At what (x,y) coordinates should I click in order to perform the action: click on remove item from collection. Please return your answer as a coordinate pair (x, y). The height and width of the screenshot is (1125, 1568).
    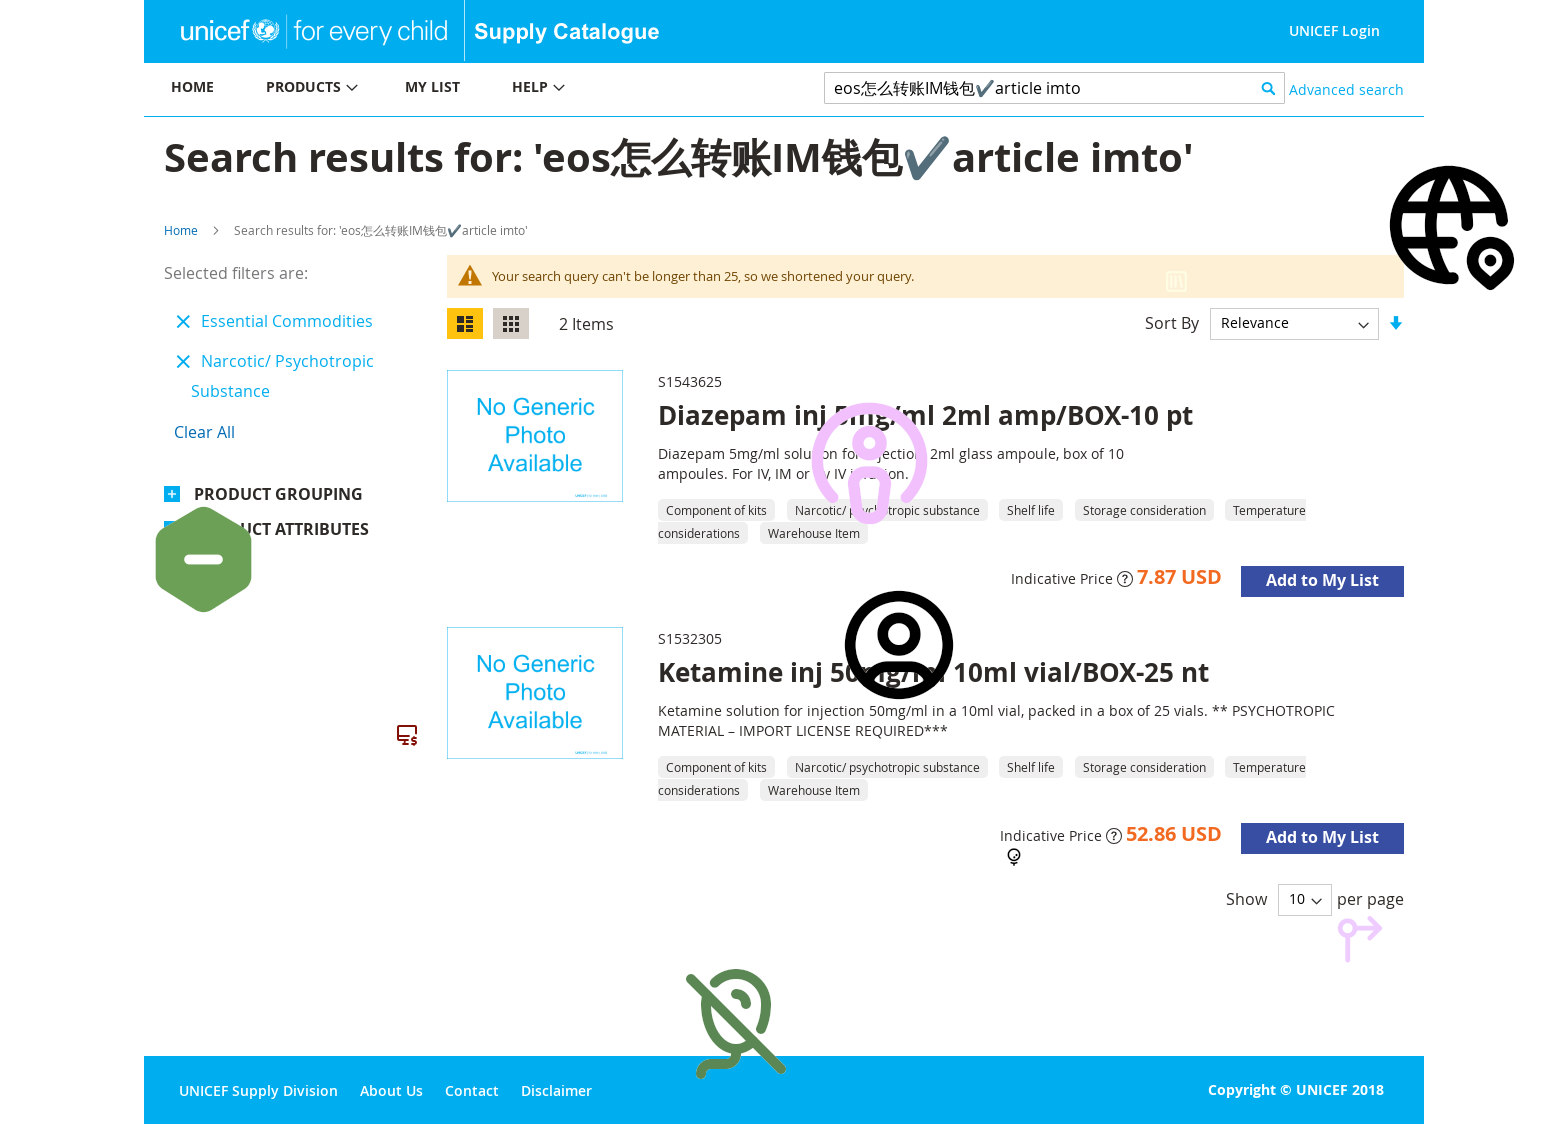
    Looking at the image, I should click on (203, 559).